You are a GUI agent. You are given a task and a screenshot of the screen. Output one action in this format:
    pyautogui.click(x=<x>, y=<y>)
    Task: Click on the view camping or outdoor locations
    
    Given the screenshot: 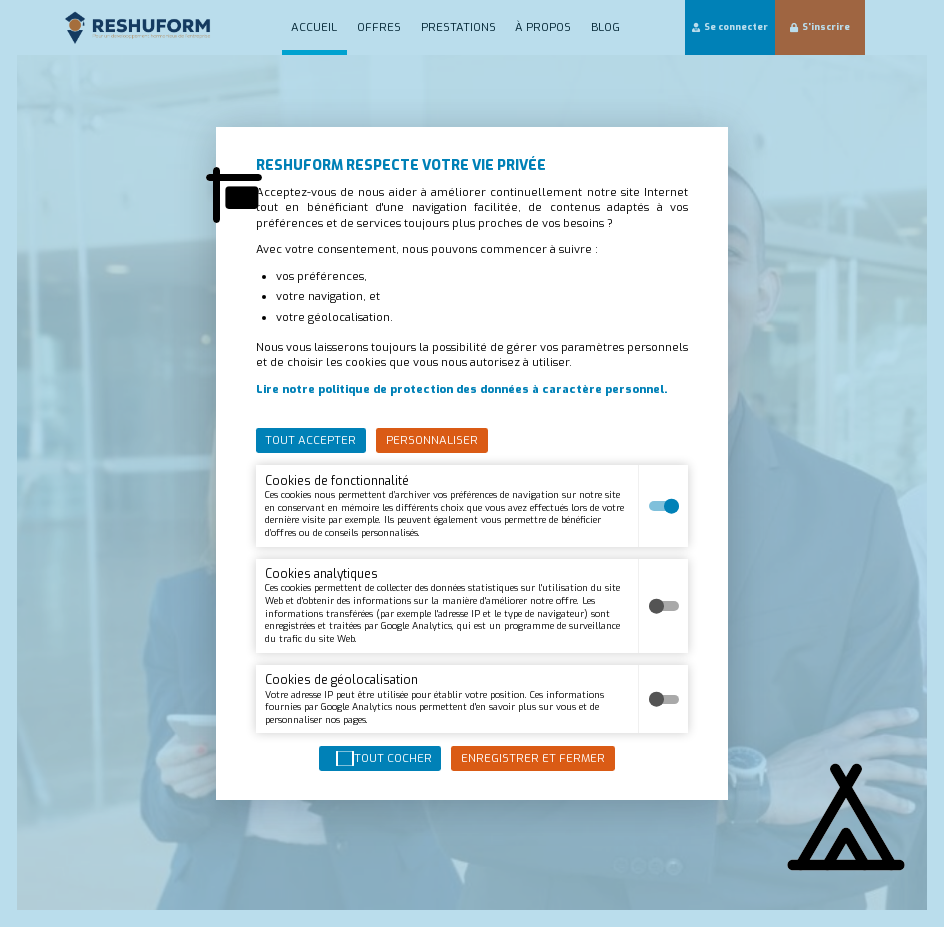 What is the action you would take?
    pyautogui.click(x=846, y=817)
    